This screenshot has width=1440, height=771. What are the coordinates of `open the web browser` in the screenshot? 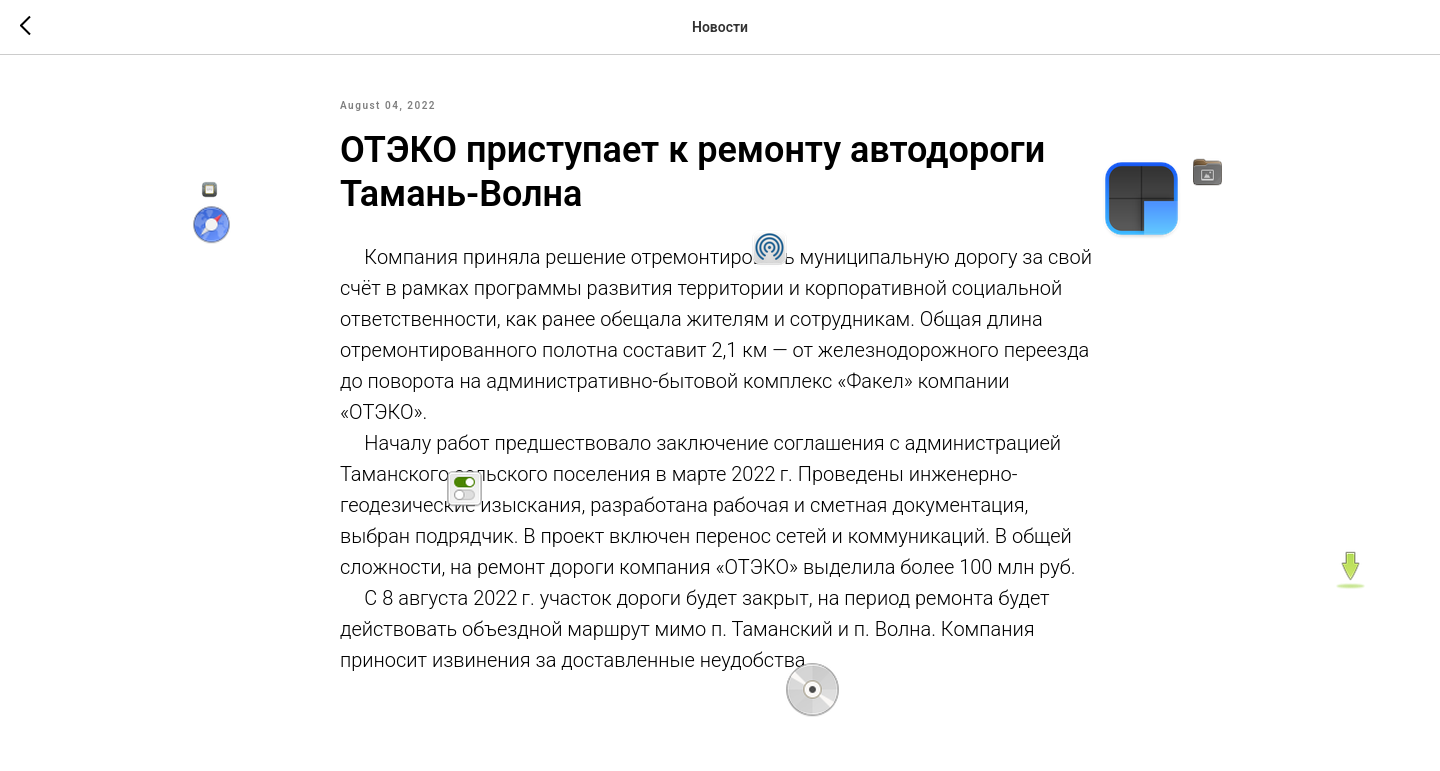 It's located at (211, 224).